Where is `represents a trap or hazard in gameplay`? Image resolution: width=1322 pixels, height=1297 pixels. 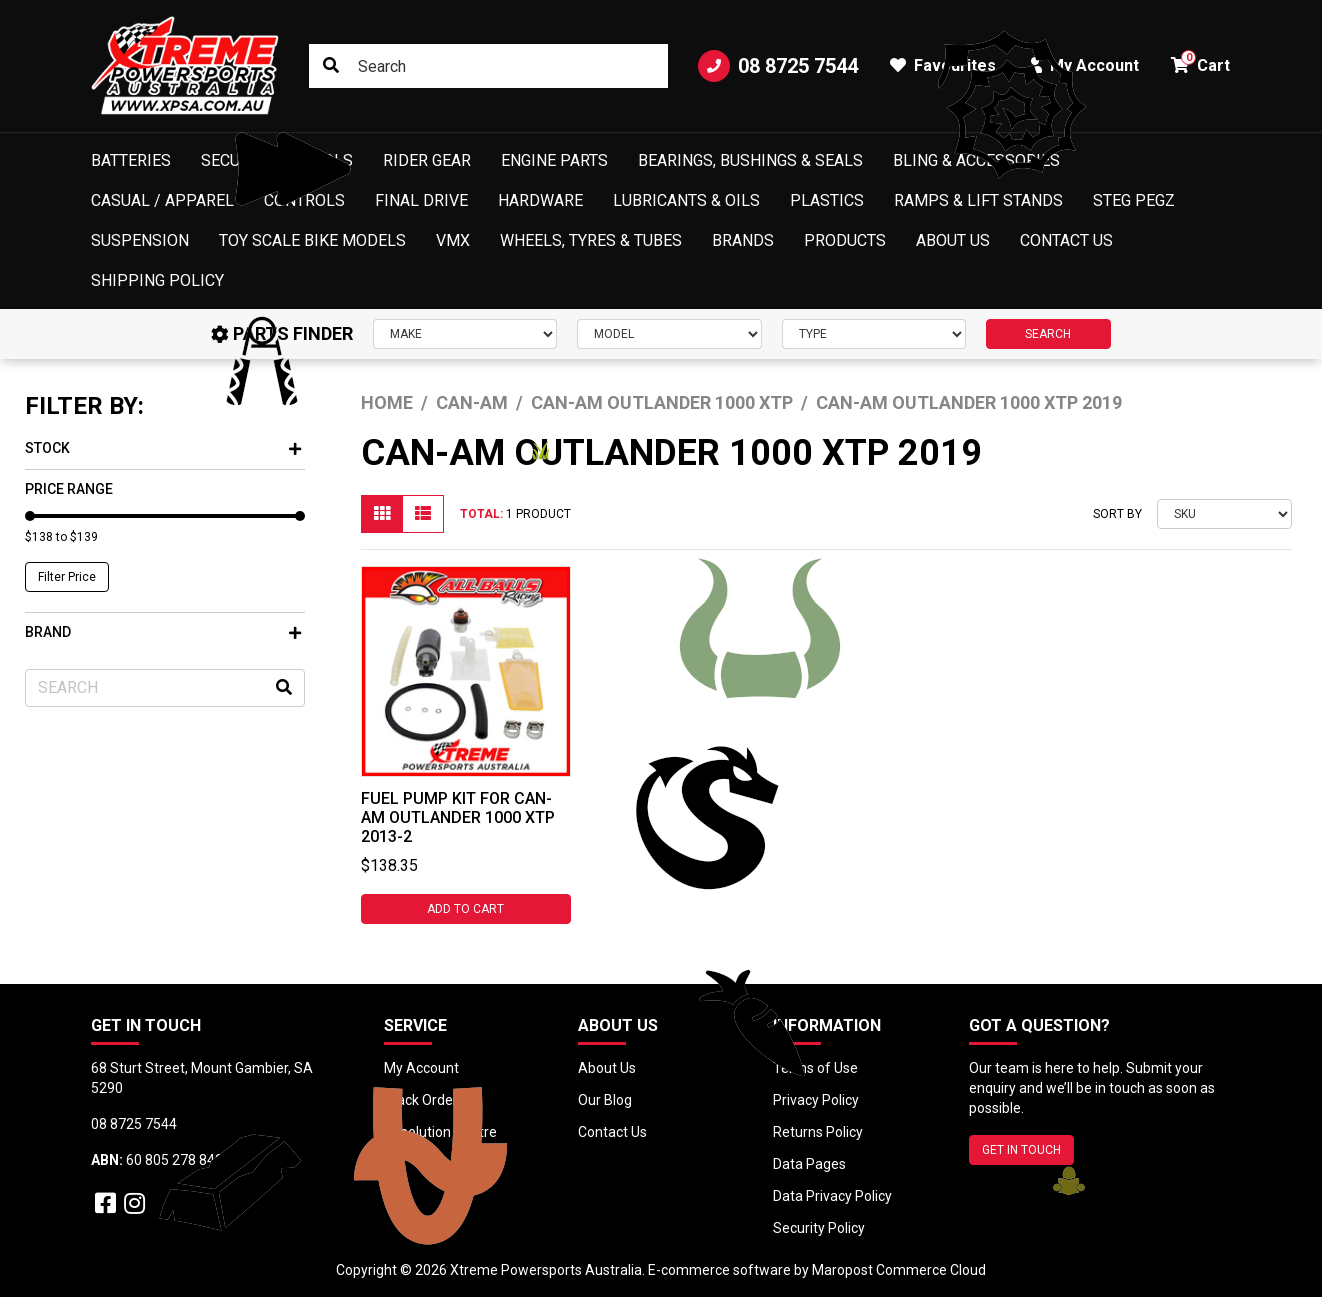 represents a trap or hazard in gameplay is located at coordinates (1012, 104).